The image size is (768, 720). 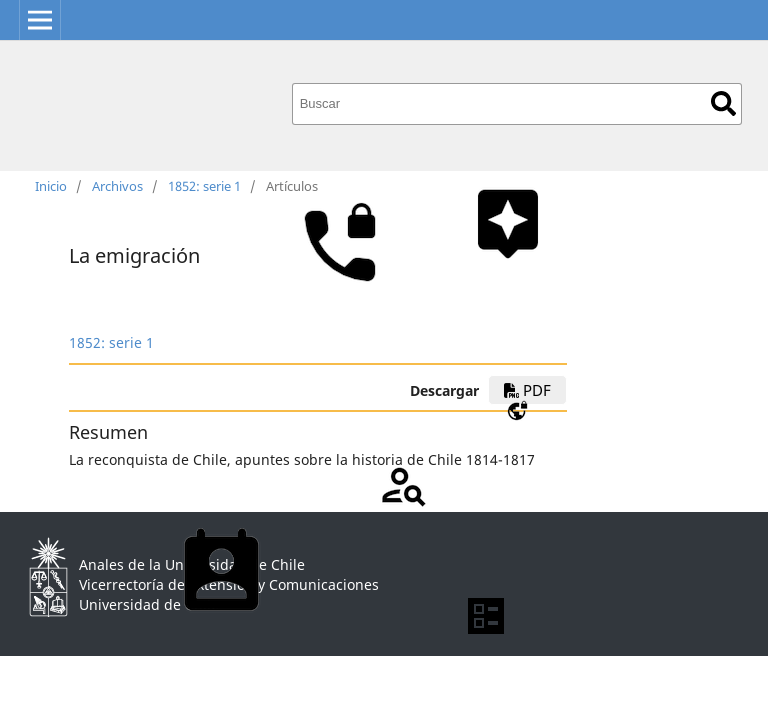 I want to click on indicates phone or call features are locked, so click(x=340, y=246).